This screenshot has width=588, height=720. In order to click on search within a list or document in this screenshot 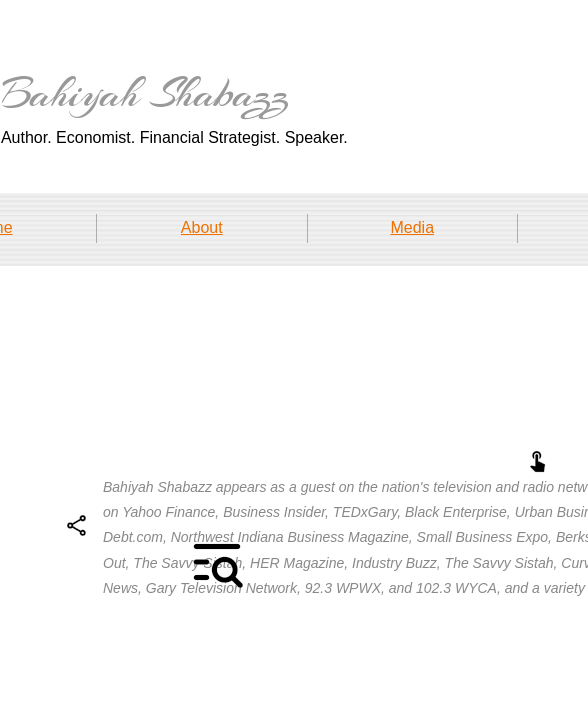, I will do `click(217, 562)`.